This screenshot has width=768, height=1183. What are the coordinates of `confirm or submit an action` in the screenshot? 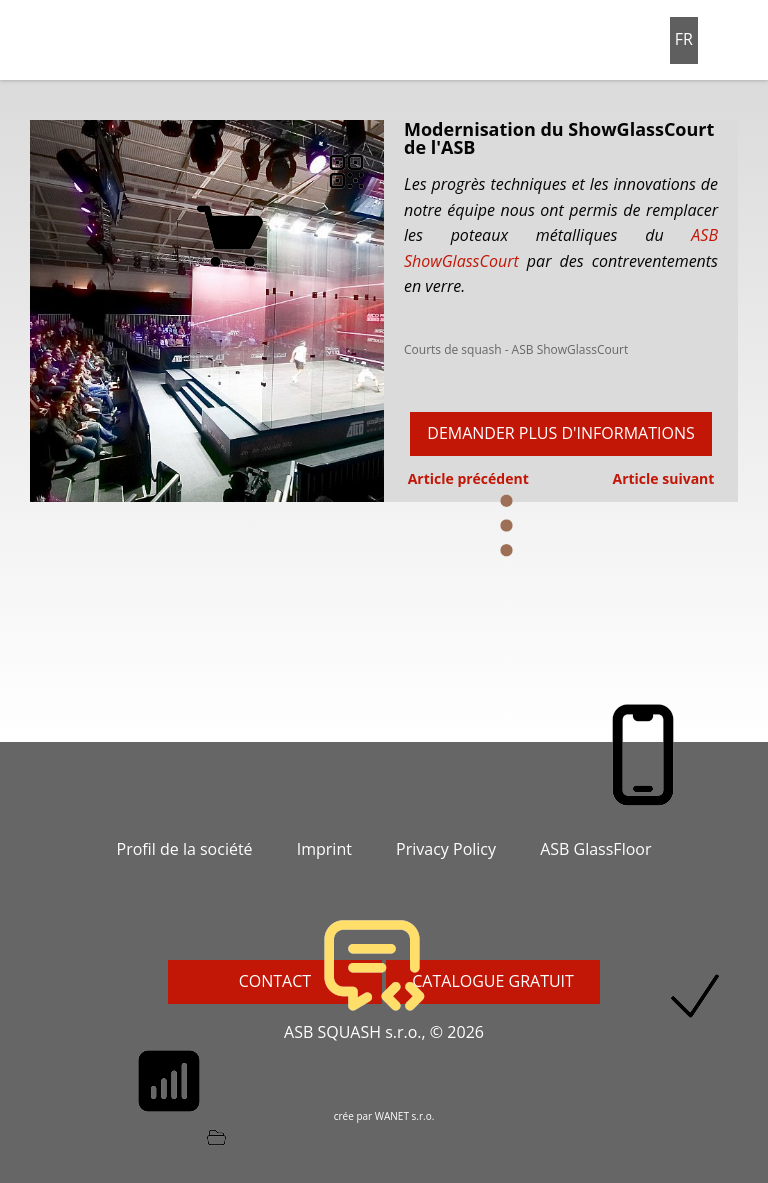 It's located at (695, 996).